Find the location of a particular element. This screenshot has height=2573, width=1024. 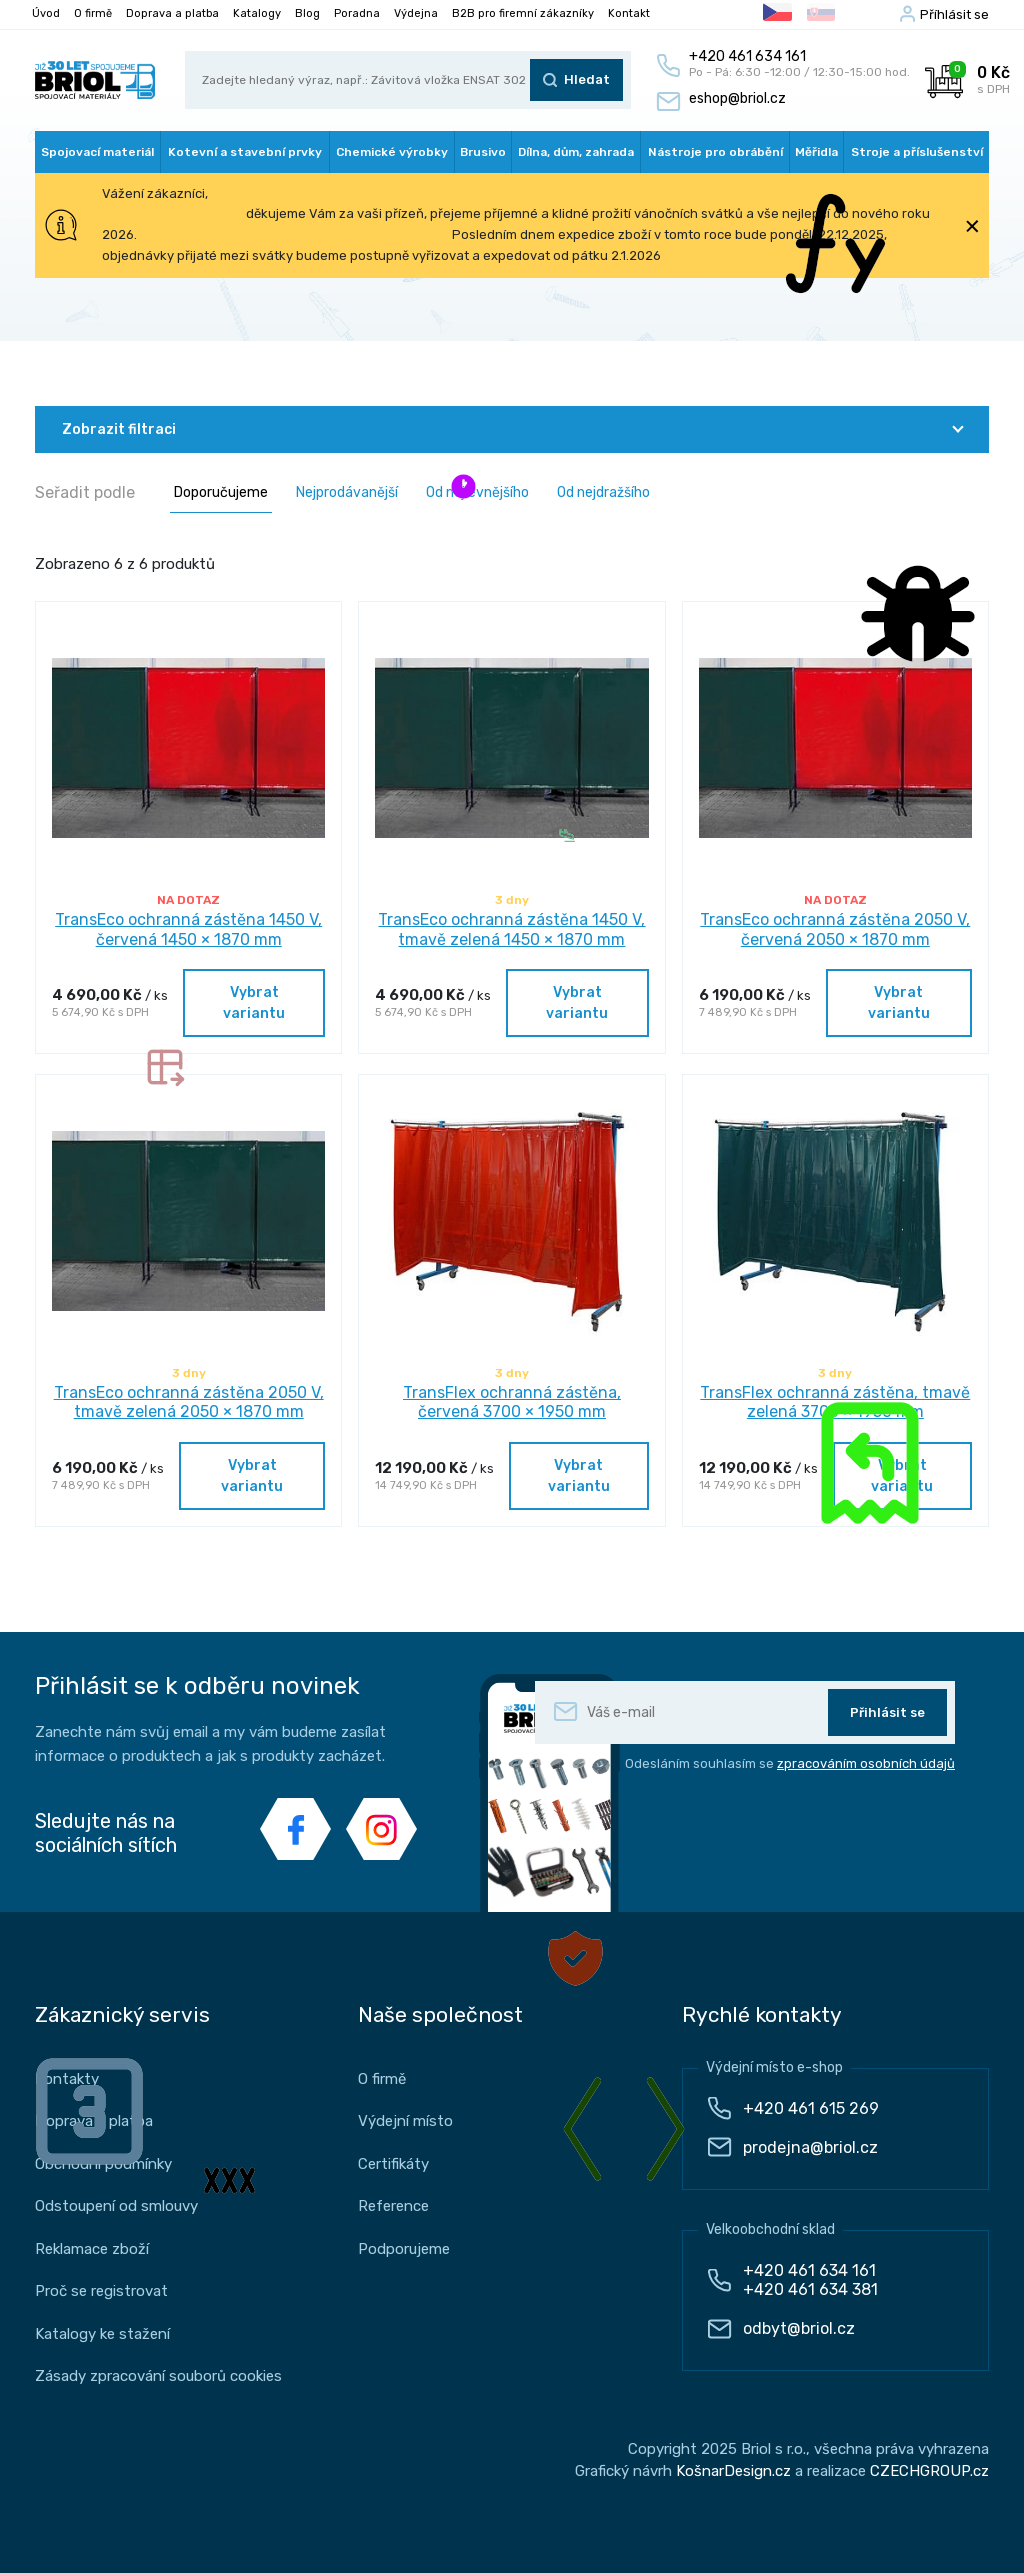

indicates flight arrival or landing status is located at coordinates (566, 835).